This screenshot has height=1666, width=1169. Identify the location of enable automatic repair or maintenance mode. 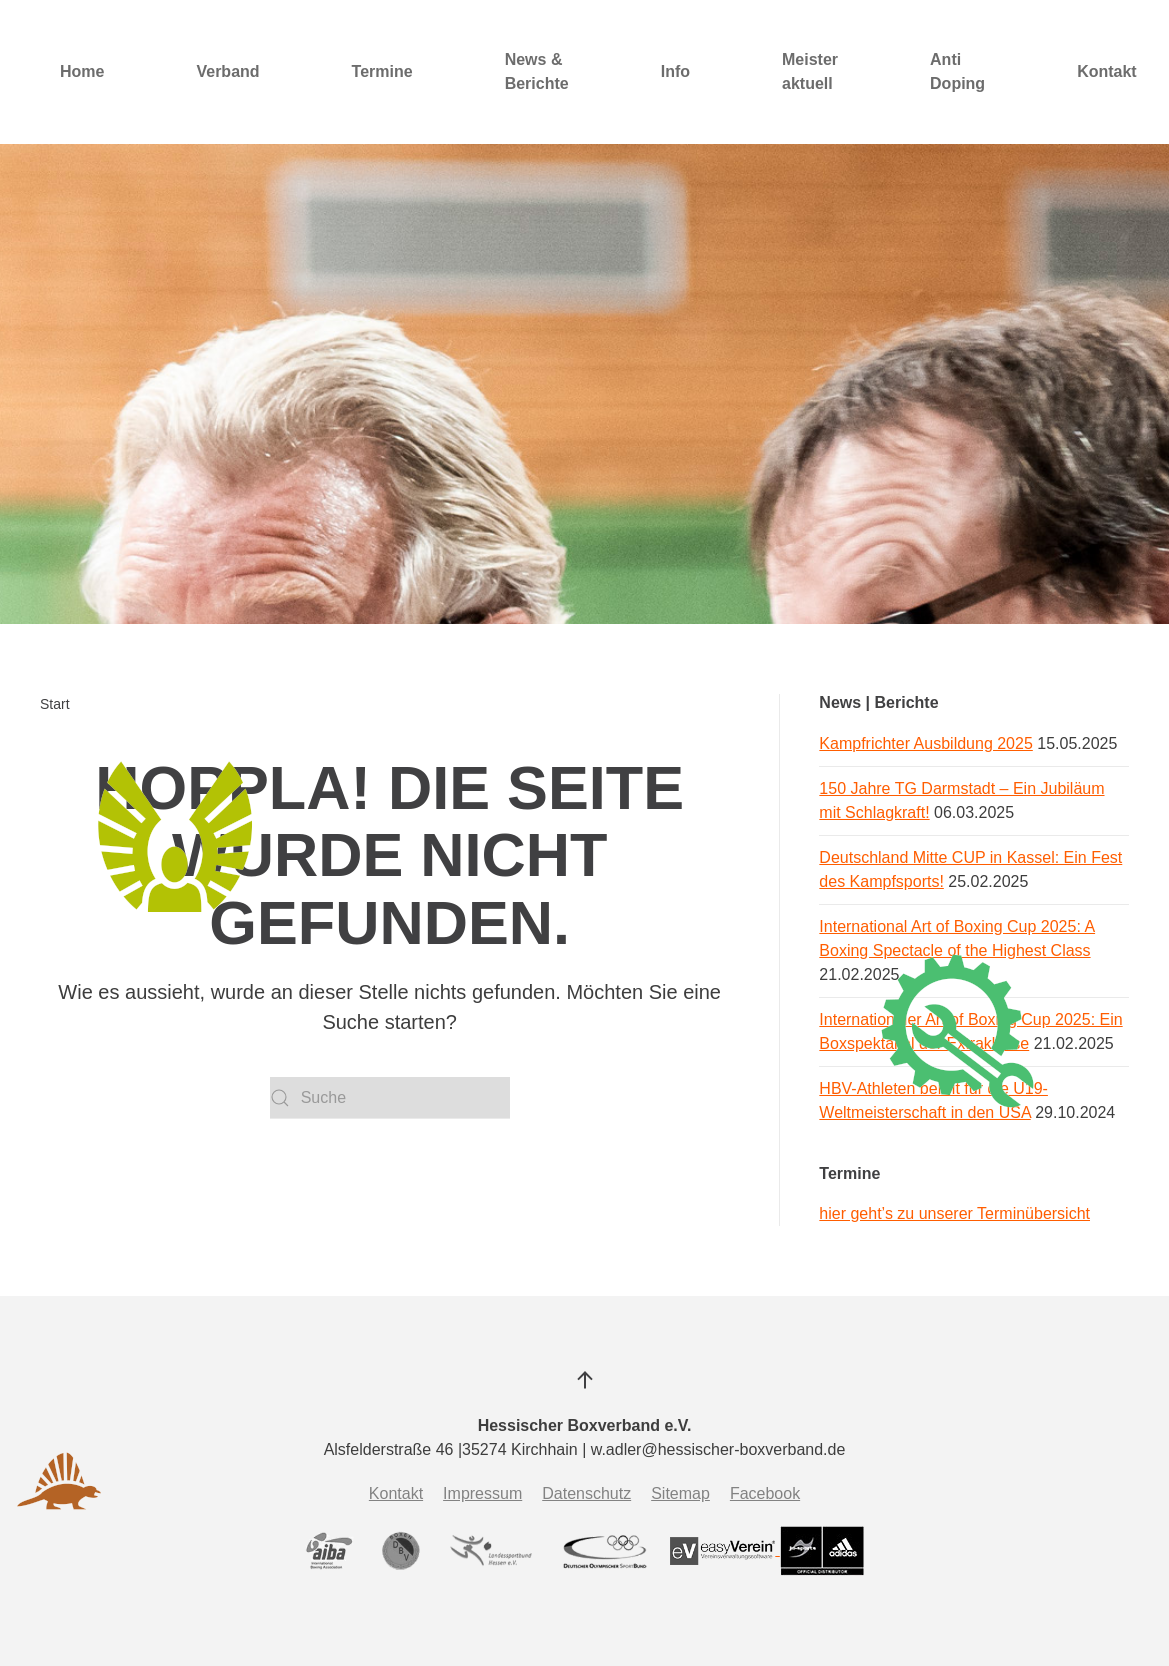
(957, 1030).